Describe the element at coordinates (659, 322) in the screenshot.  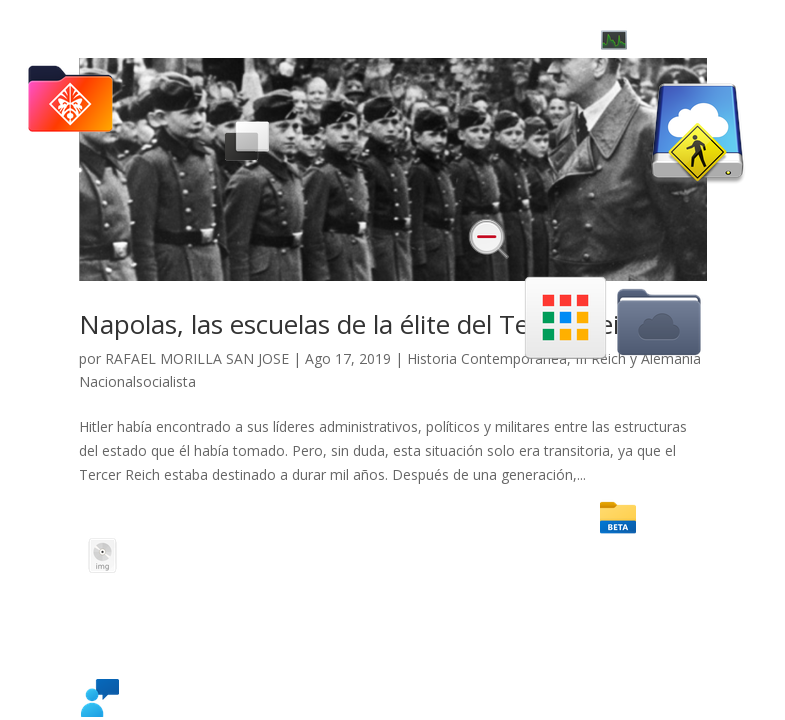
I see `access cloud-synced files and folders` at that location.